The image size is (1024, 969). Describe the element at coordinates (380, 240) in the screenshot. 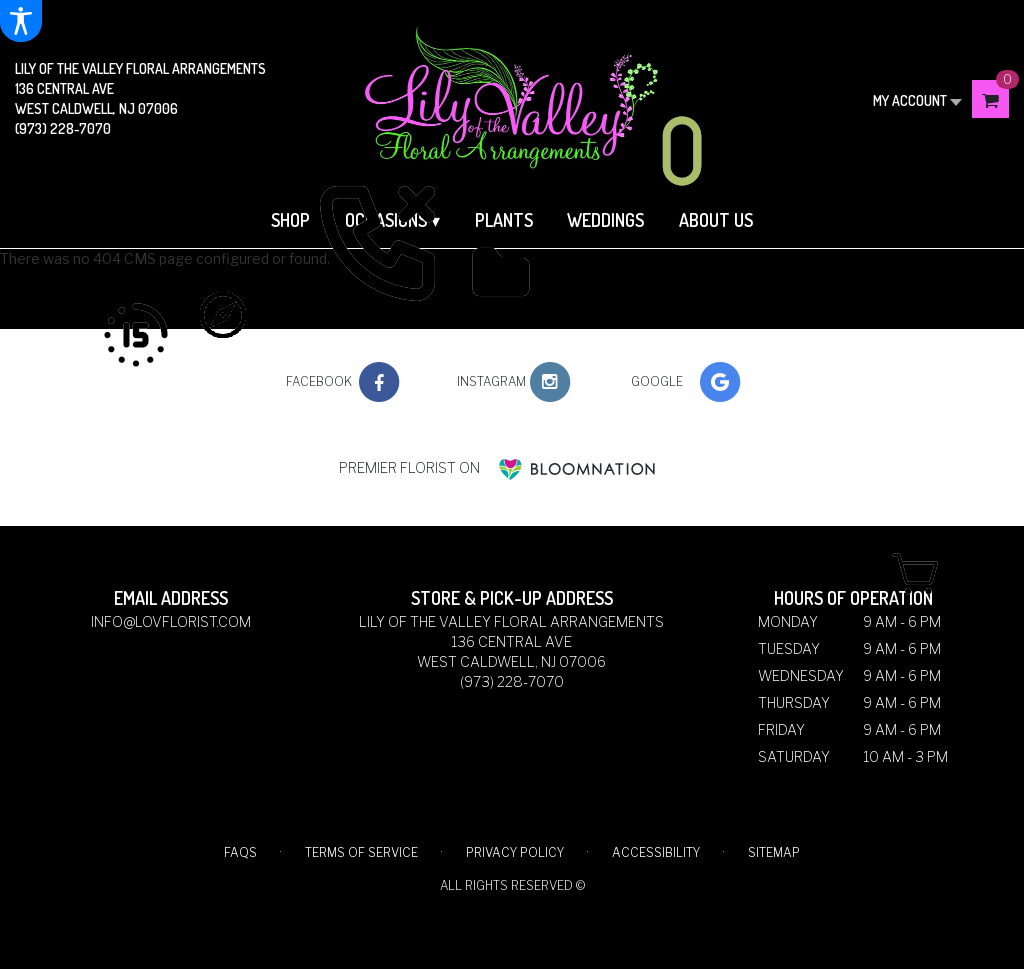

I see `end or cancel a phone call` at that location.